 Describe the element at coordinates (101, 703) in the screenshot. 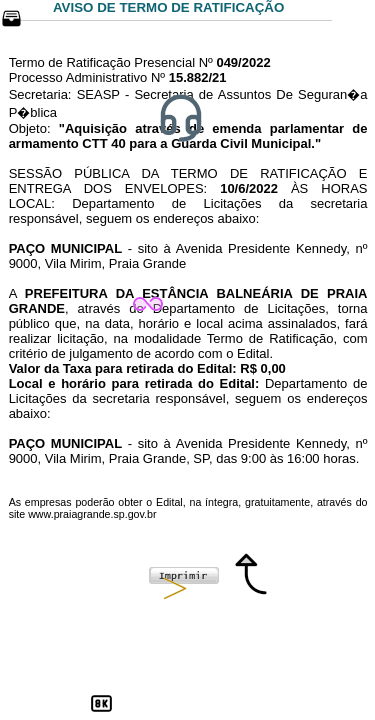

I see `indicates 8K video resolution quality` at that location.